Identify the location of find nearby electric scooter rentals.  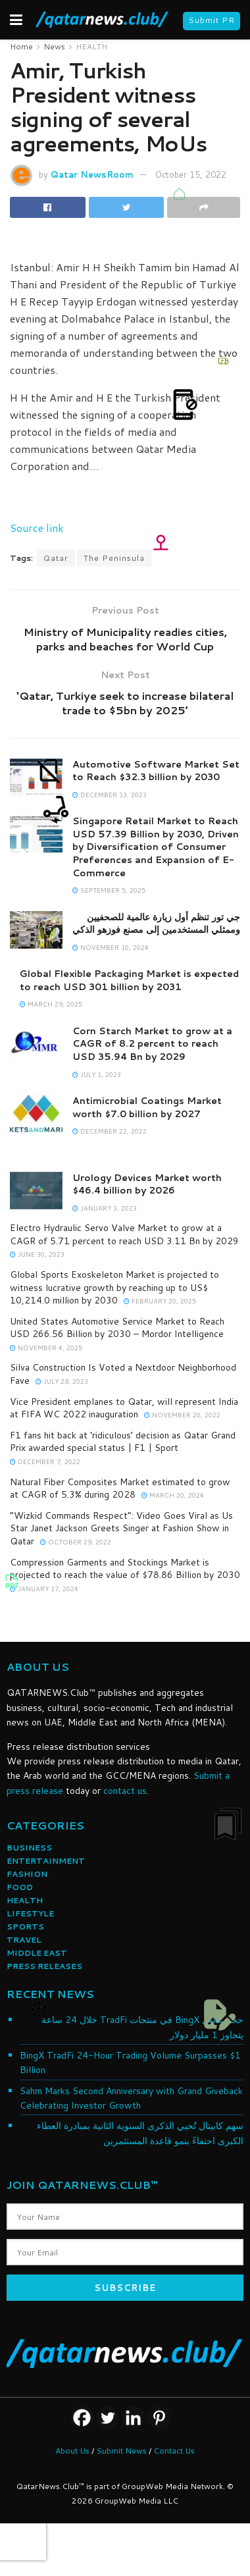
(56, 810).